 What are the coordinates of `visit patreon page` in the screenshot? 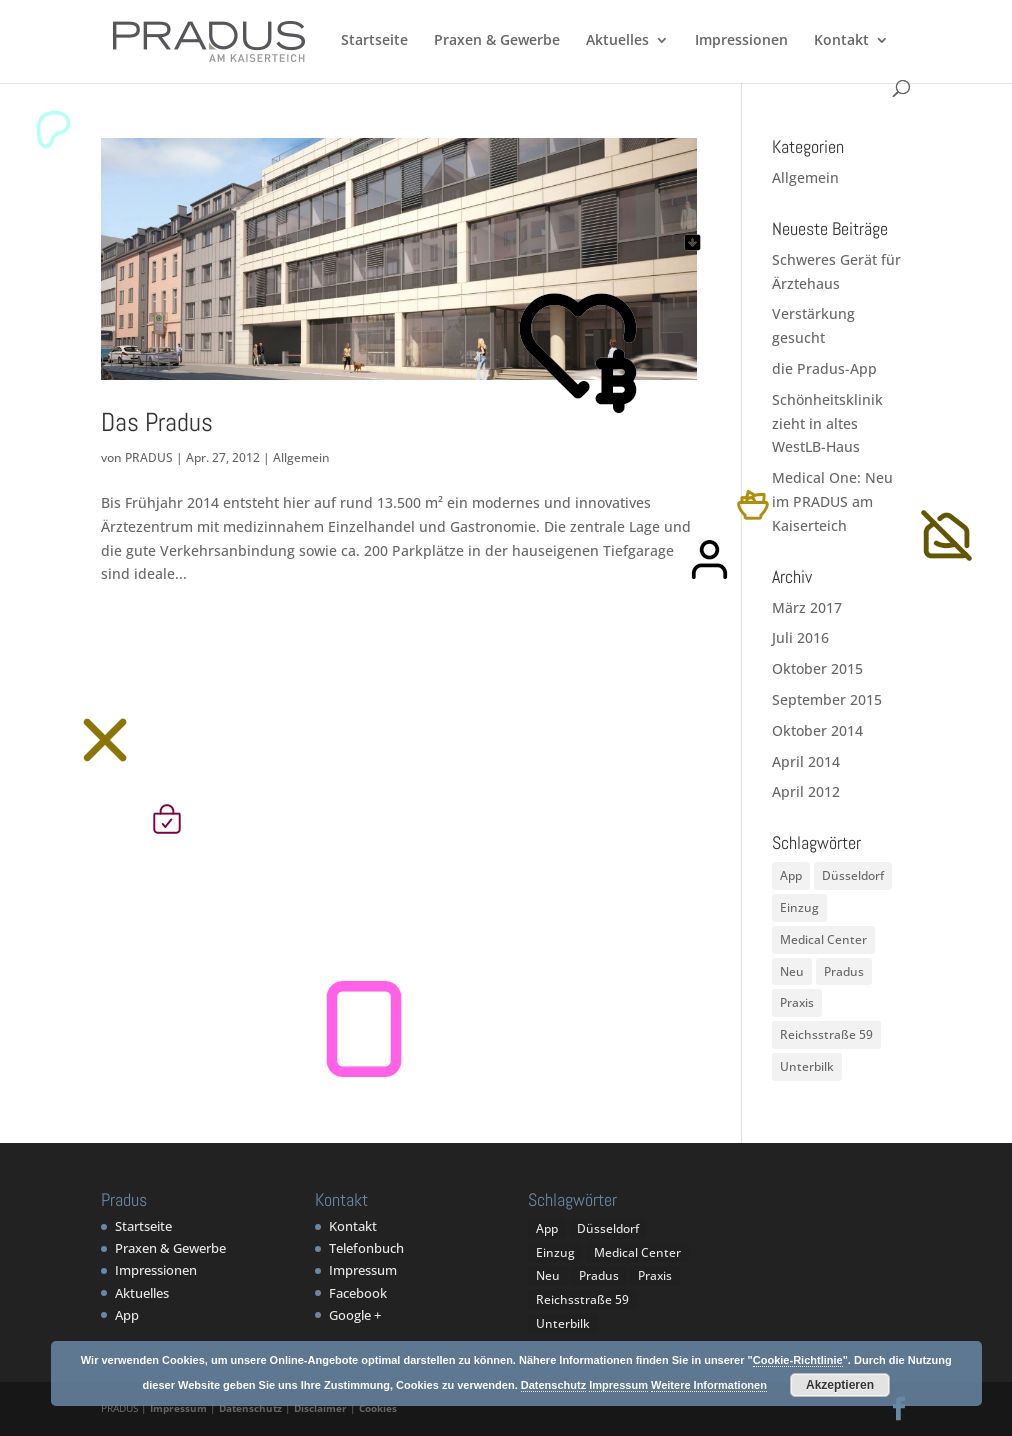 It's located at (53, 129).